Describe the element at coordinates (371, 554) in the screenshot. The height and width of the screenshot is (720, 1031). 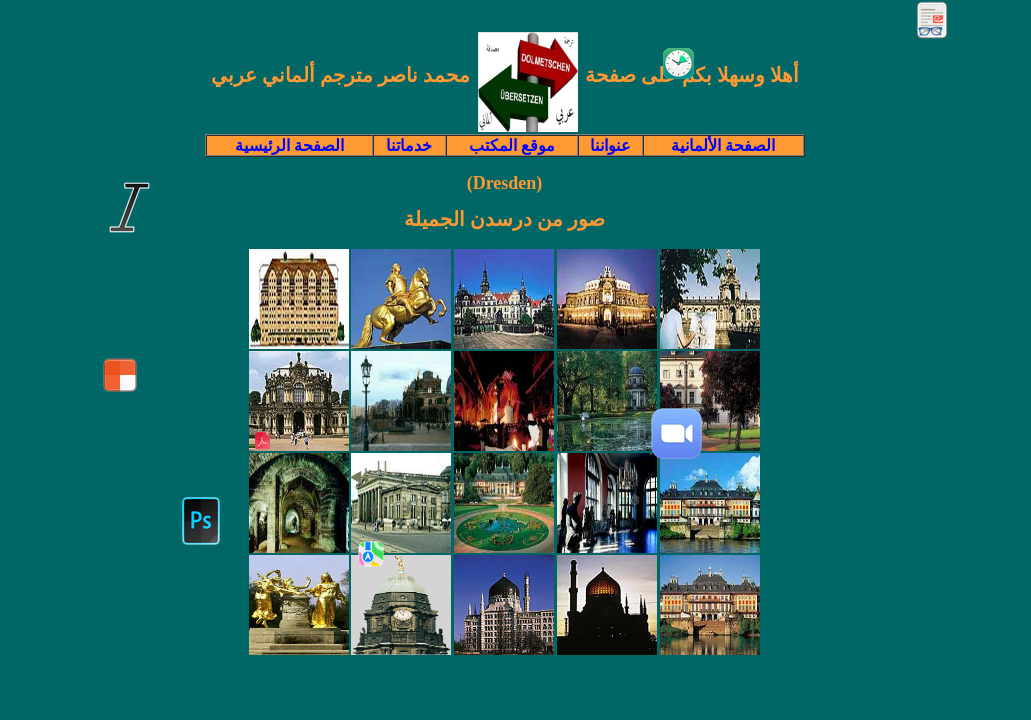
I see `open apple maps` at that location.